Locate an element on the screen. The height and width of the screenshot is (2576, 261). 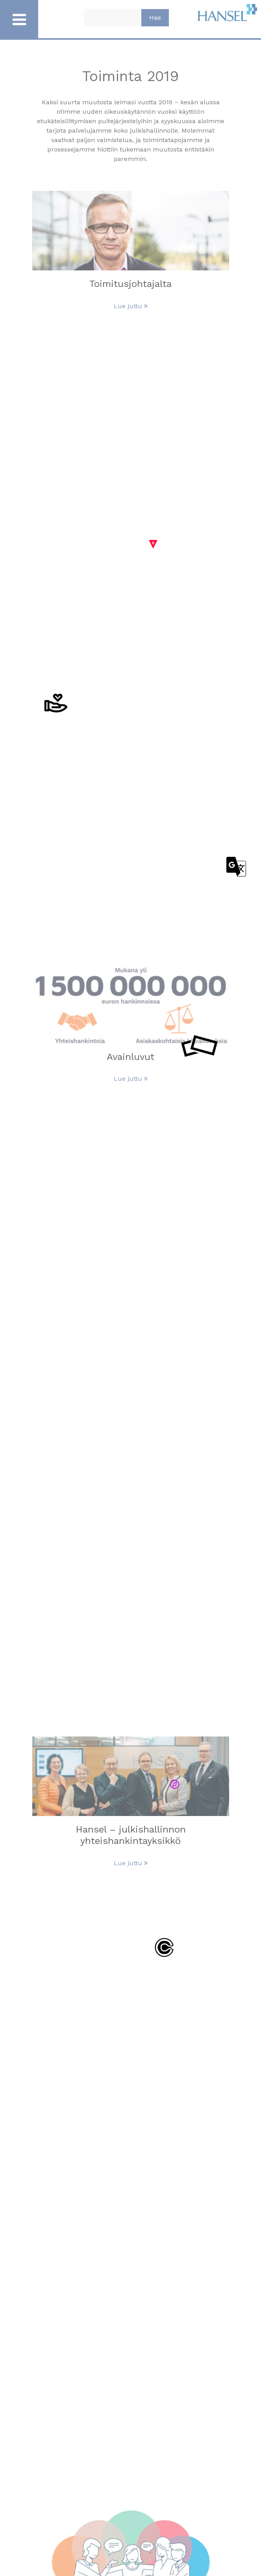
make a donation or charitable contribution is located at coordinates (56, 703).